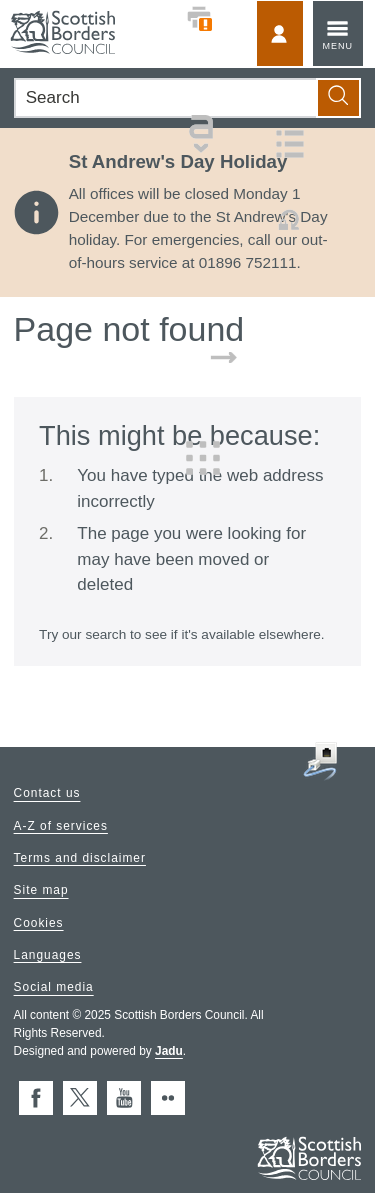  I want to click on screen rotation is locked, so click(289, 220).